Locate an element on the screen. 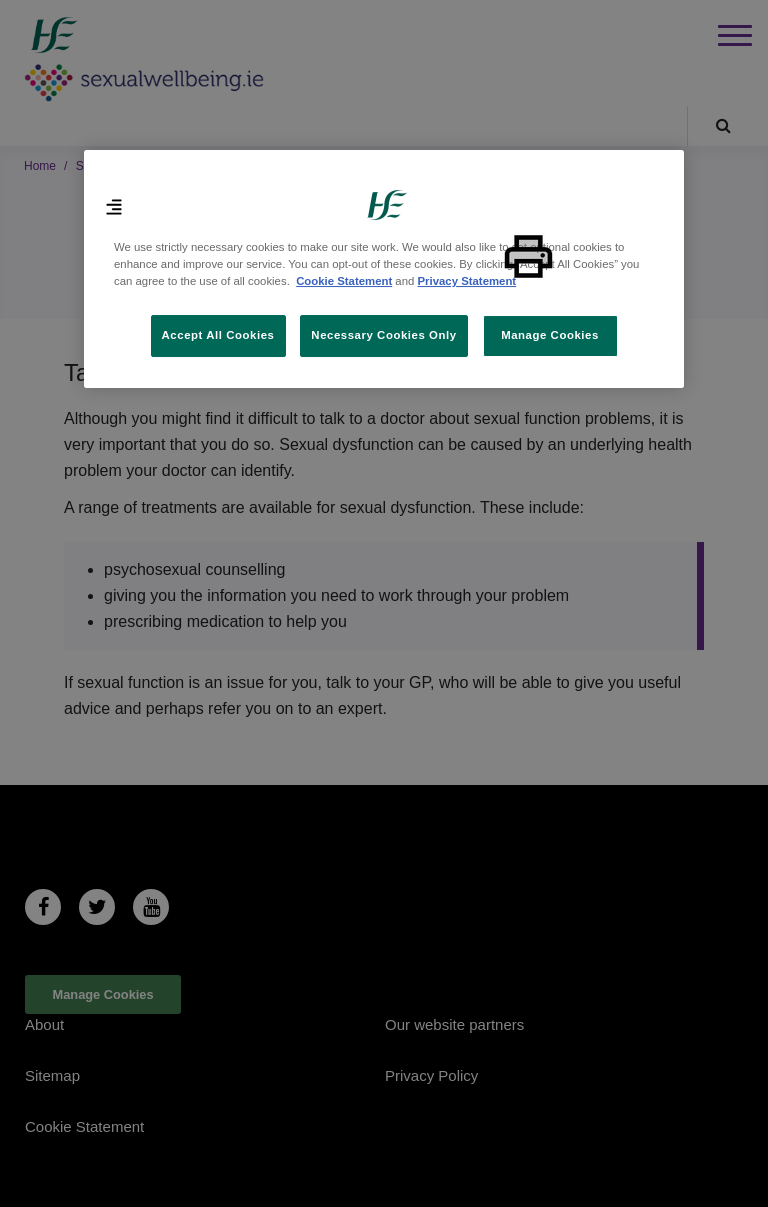 This screenshot has height=1207, width=768. print the current document or page is located at coordinates (528, 256).